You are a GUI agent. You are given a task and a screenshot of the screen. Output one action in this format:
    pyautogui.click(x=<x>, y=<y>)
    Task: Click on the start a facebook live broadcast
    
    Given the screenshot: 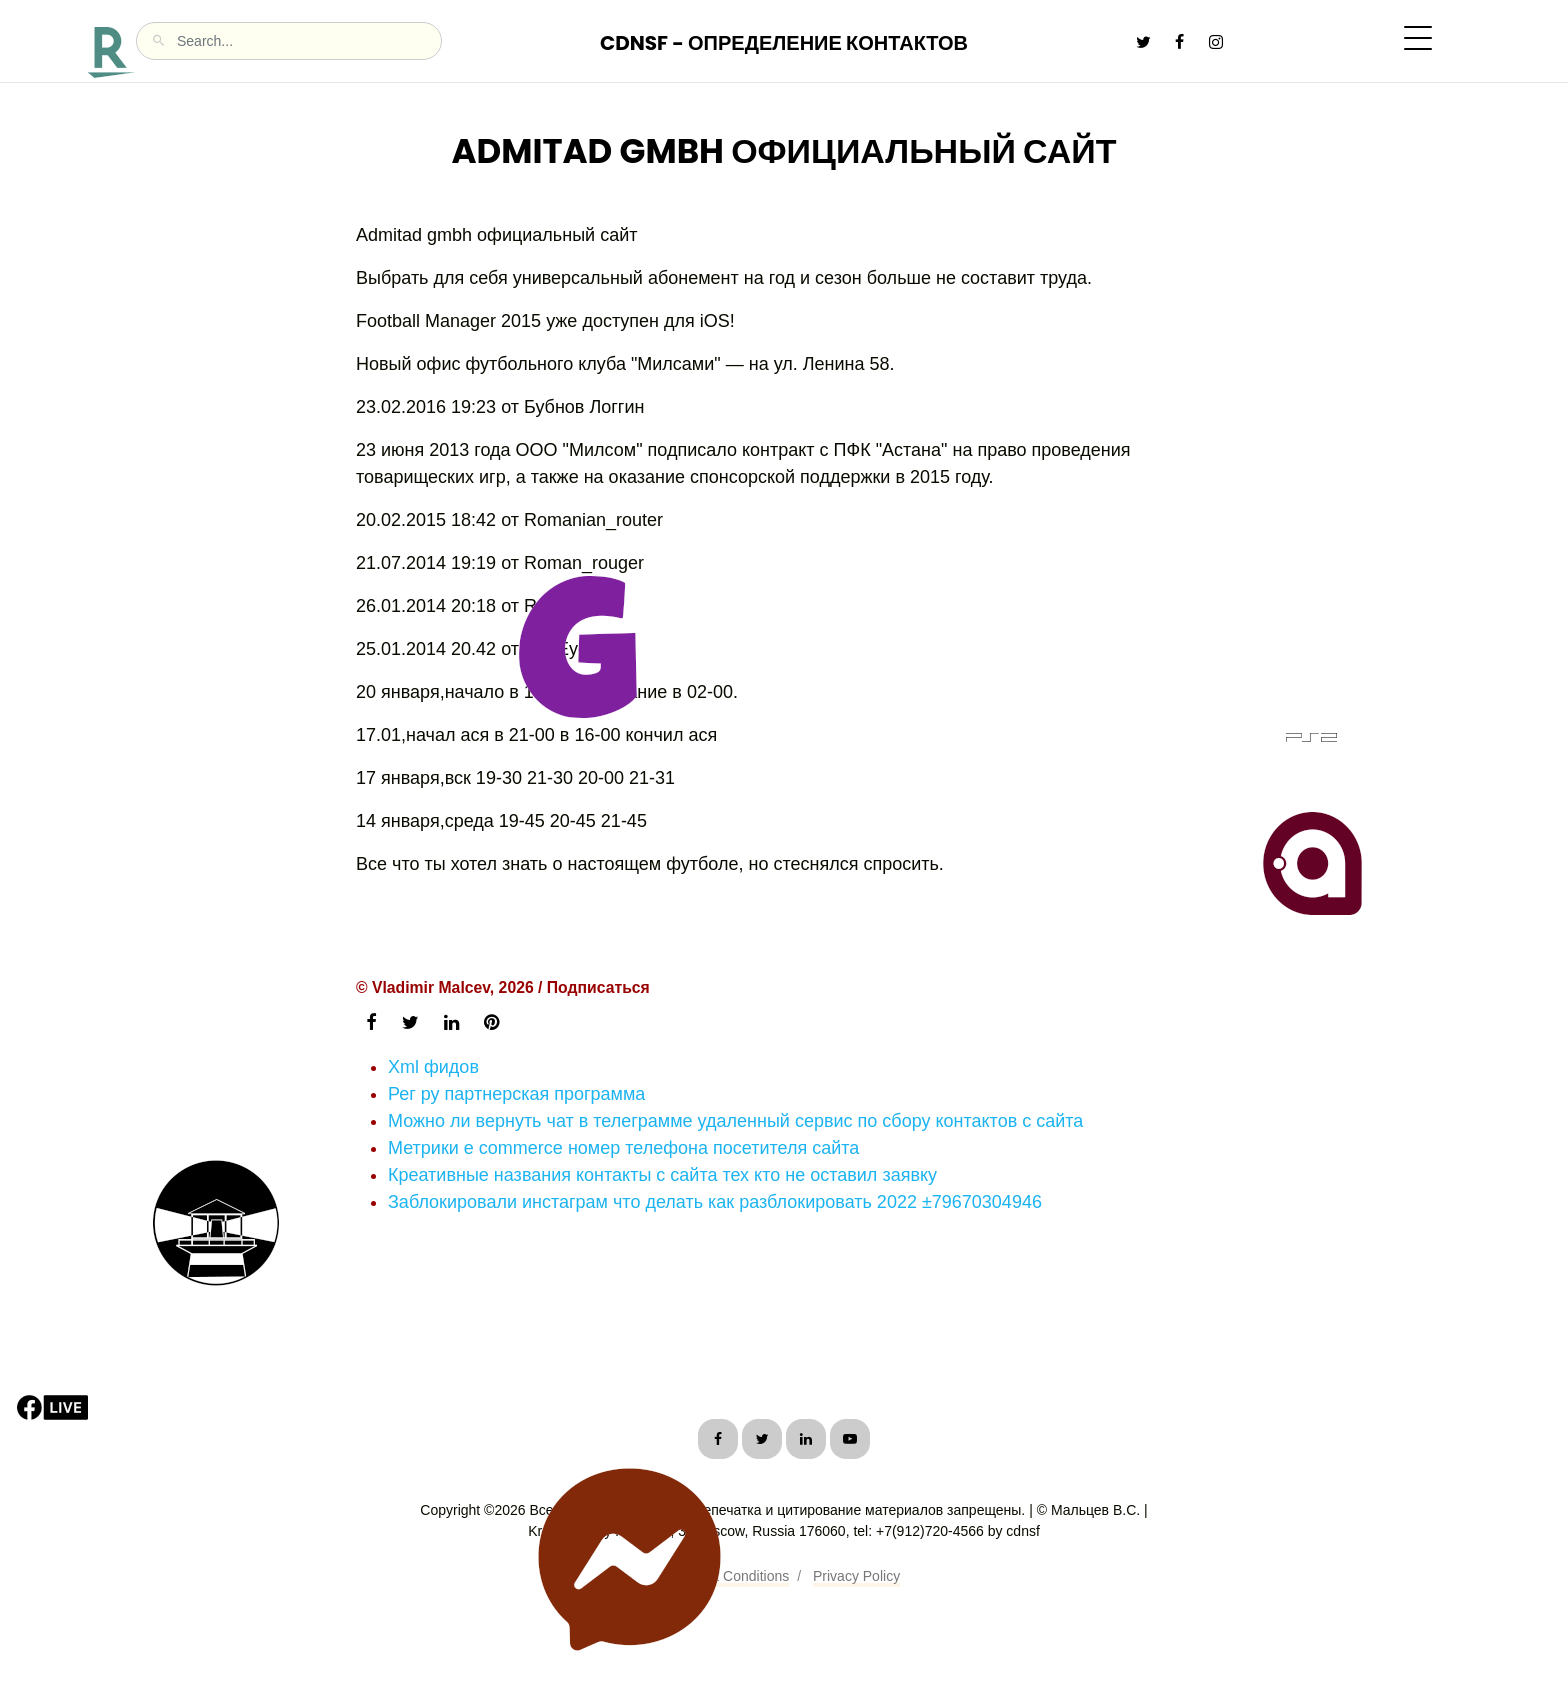 What is the action you would take?
    pyautogui.click(x=52, y=1407)
    